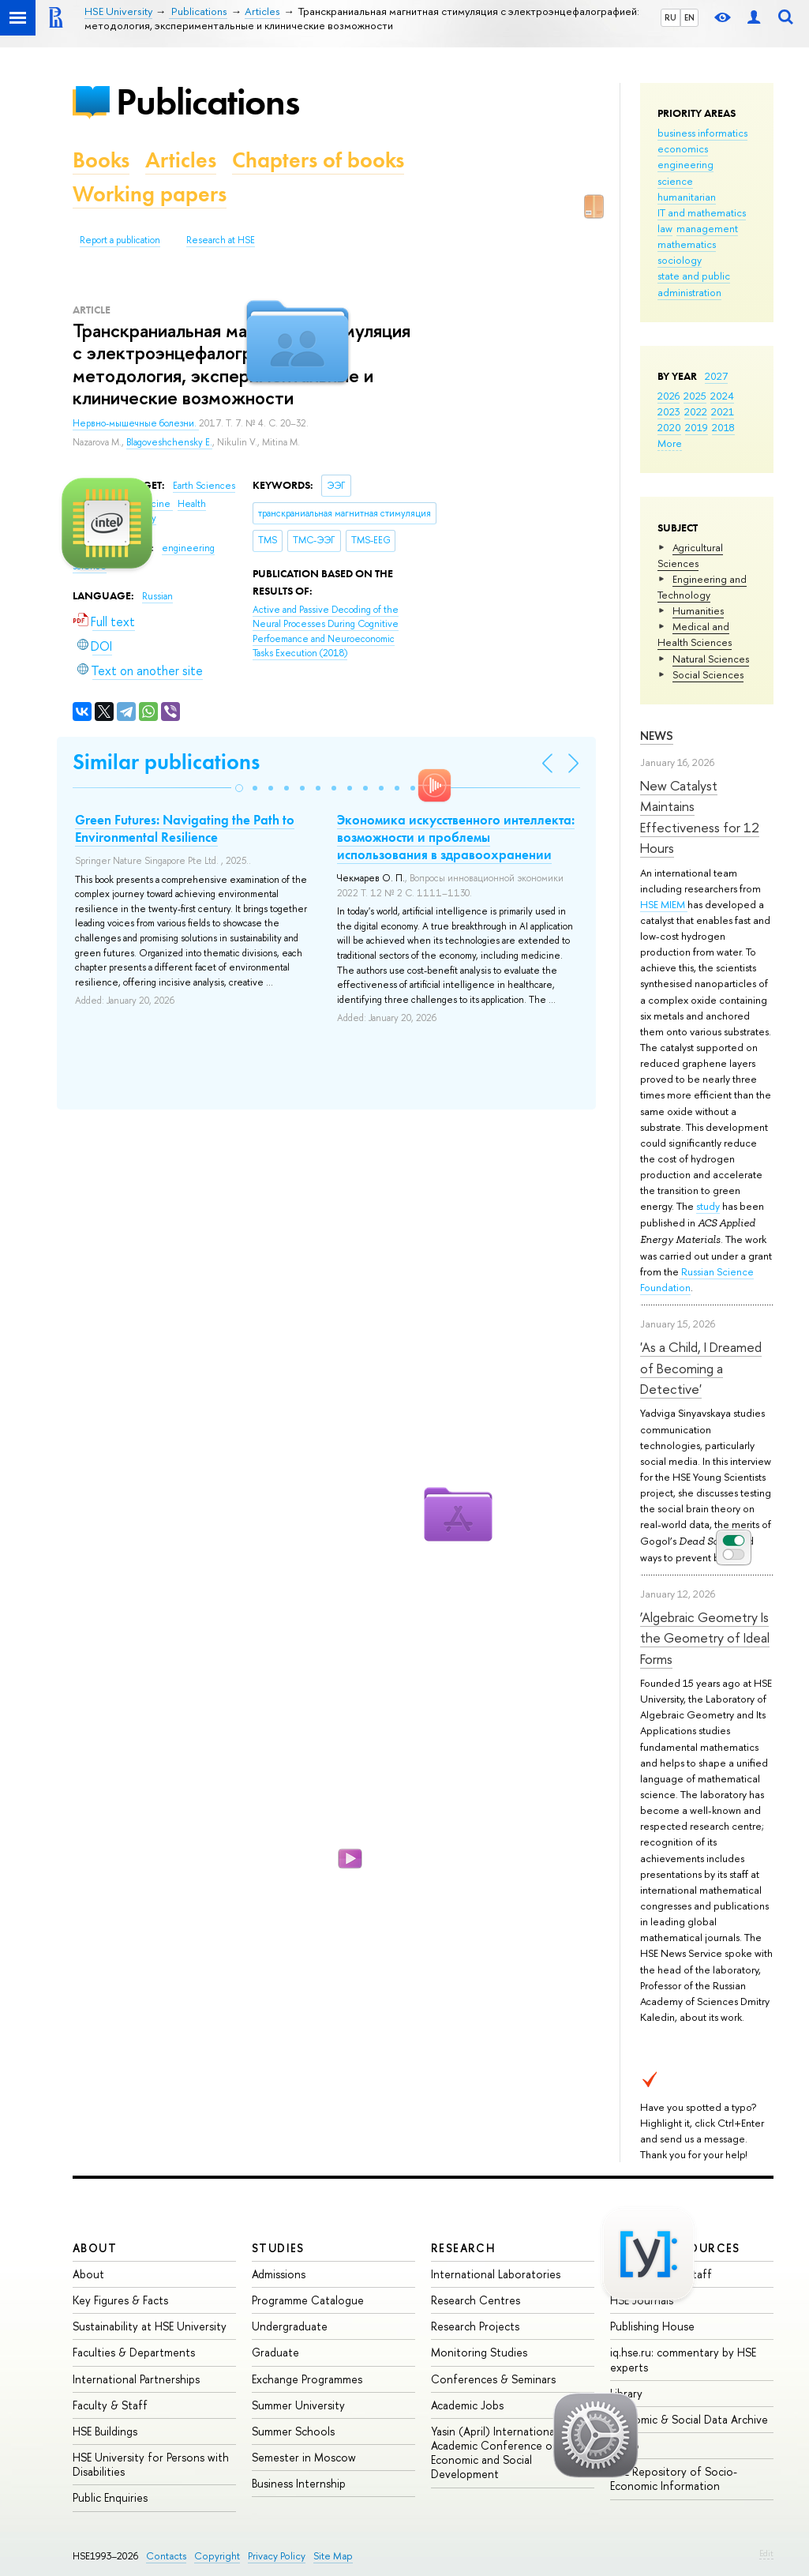  What do you see at coordinates (733, 1547) in the screenshot?
I see `open gnome tweaks to customize desktop settings` at bounding box center [733, 1547].